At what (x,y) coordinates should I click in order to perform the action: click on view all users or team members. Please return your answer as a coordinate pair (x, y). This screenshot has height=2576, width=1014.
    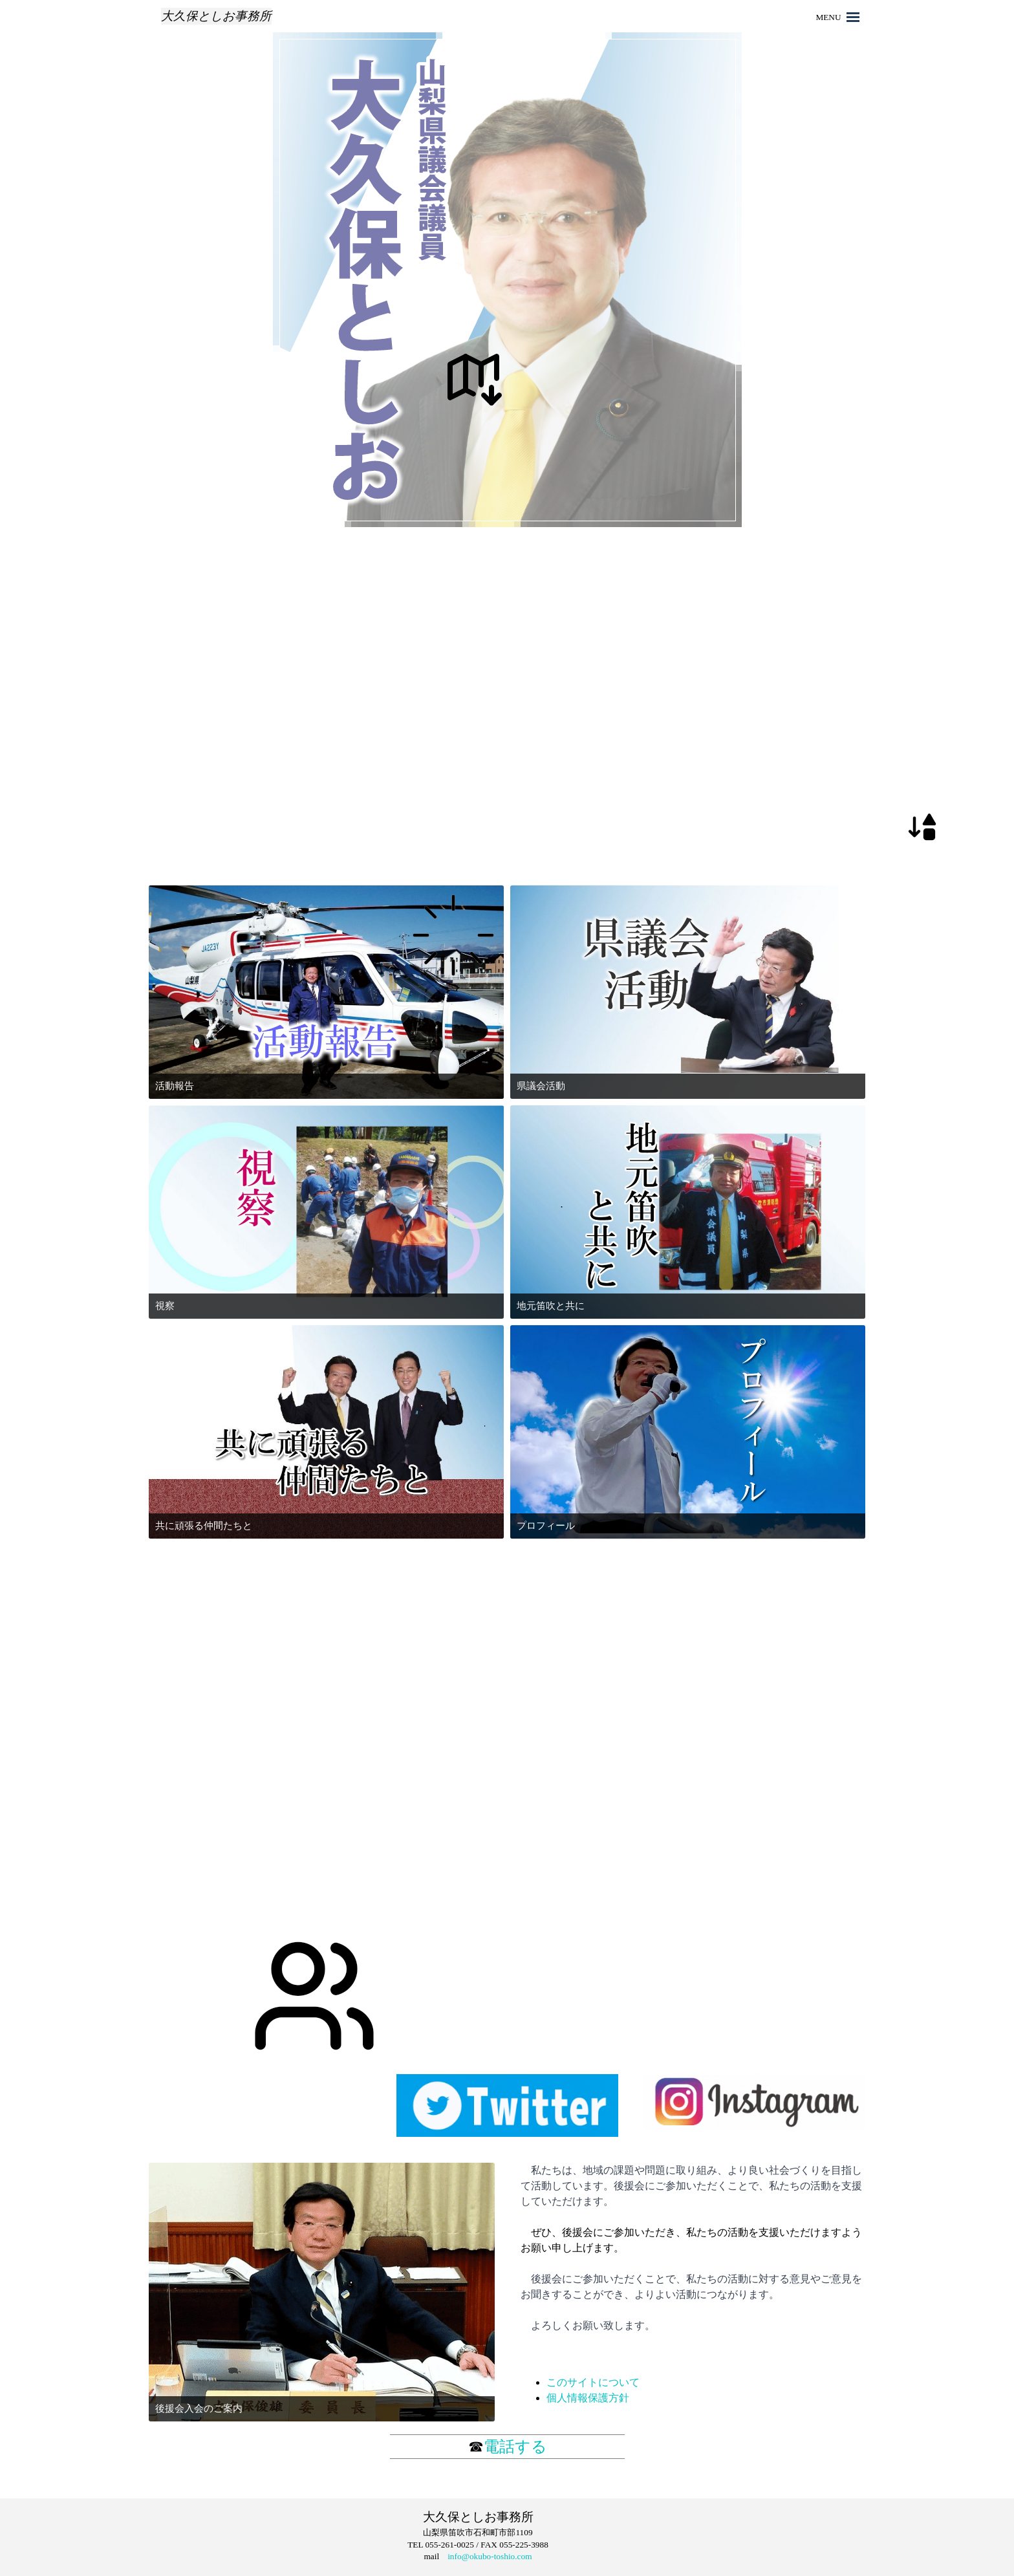
    Looking at the image, I should click on (314, 1996).